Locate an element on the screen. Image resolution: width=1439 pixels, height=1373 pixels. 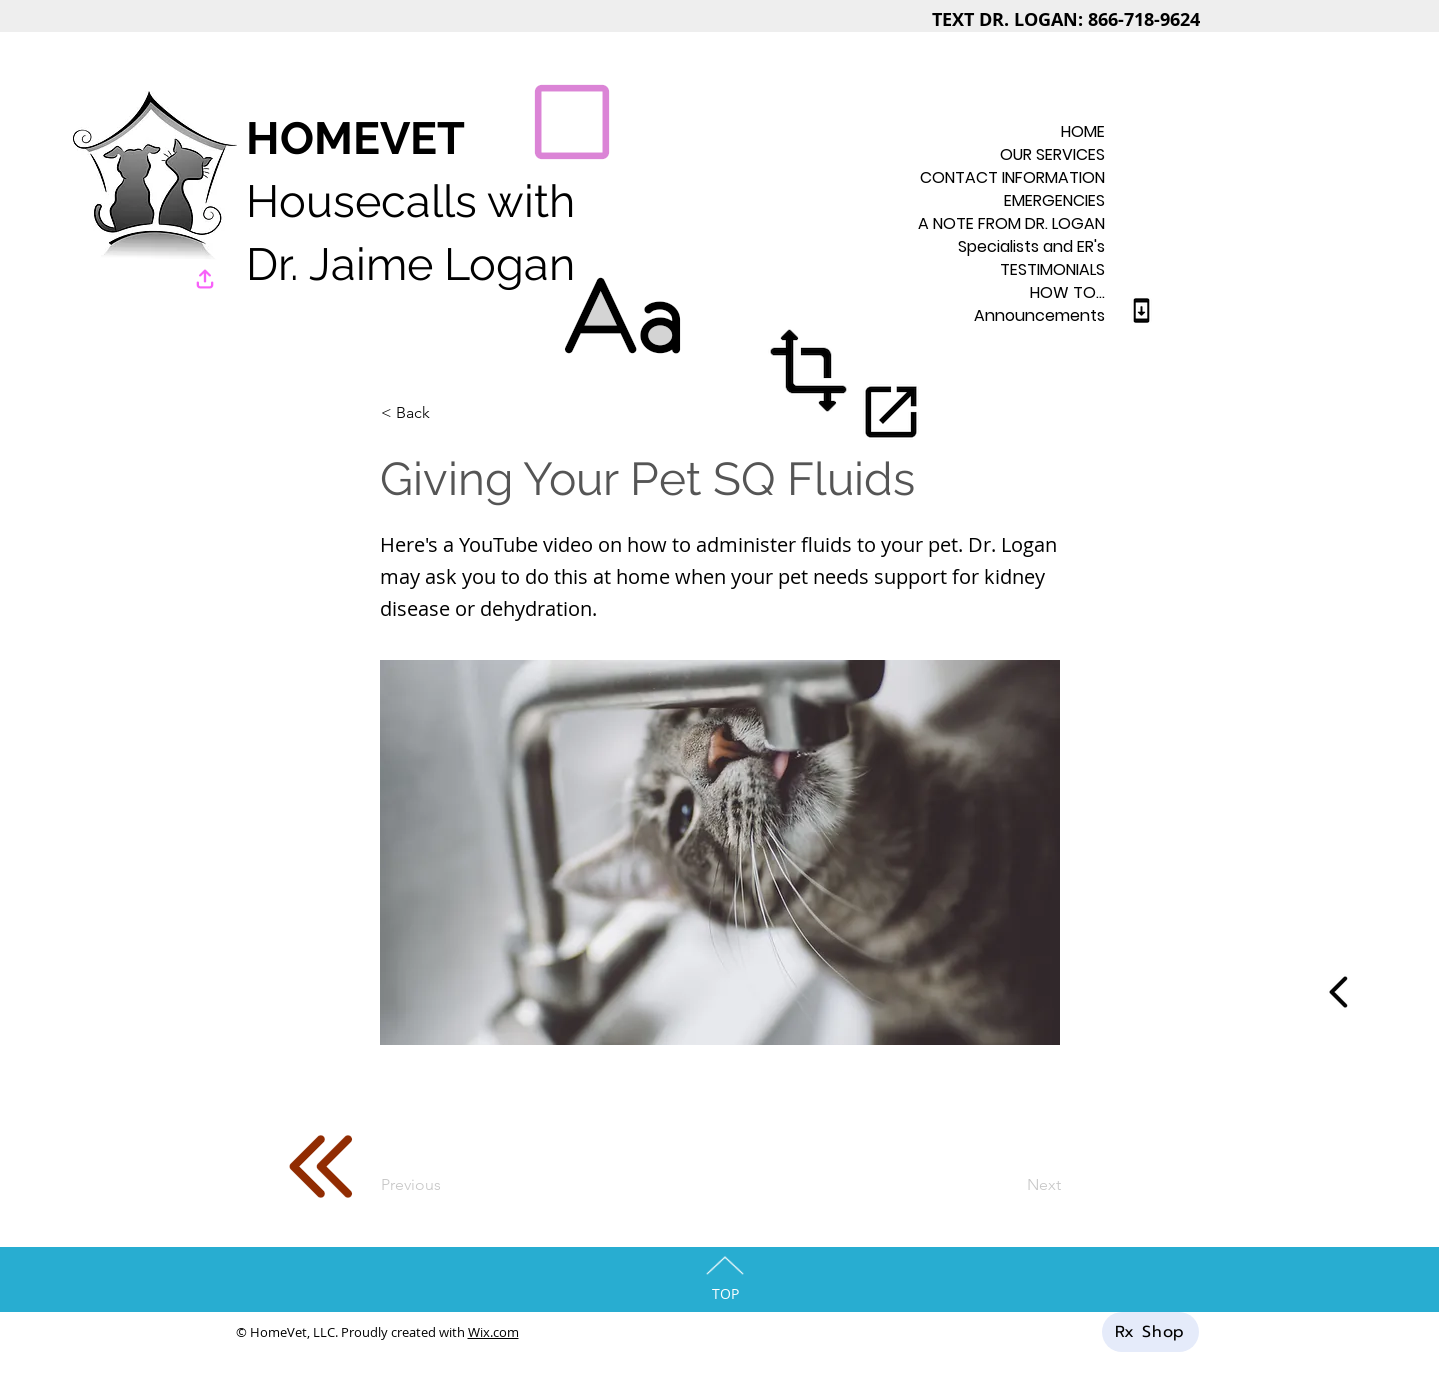
go back to the beginning is located at coordinates (323, 1166).